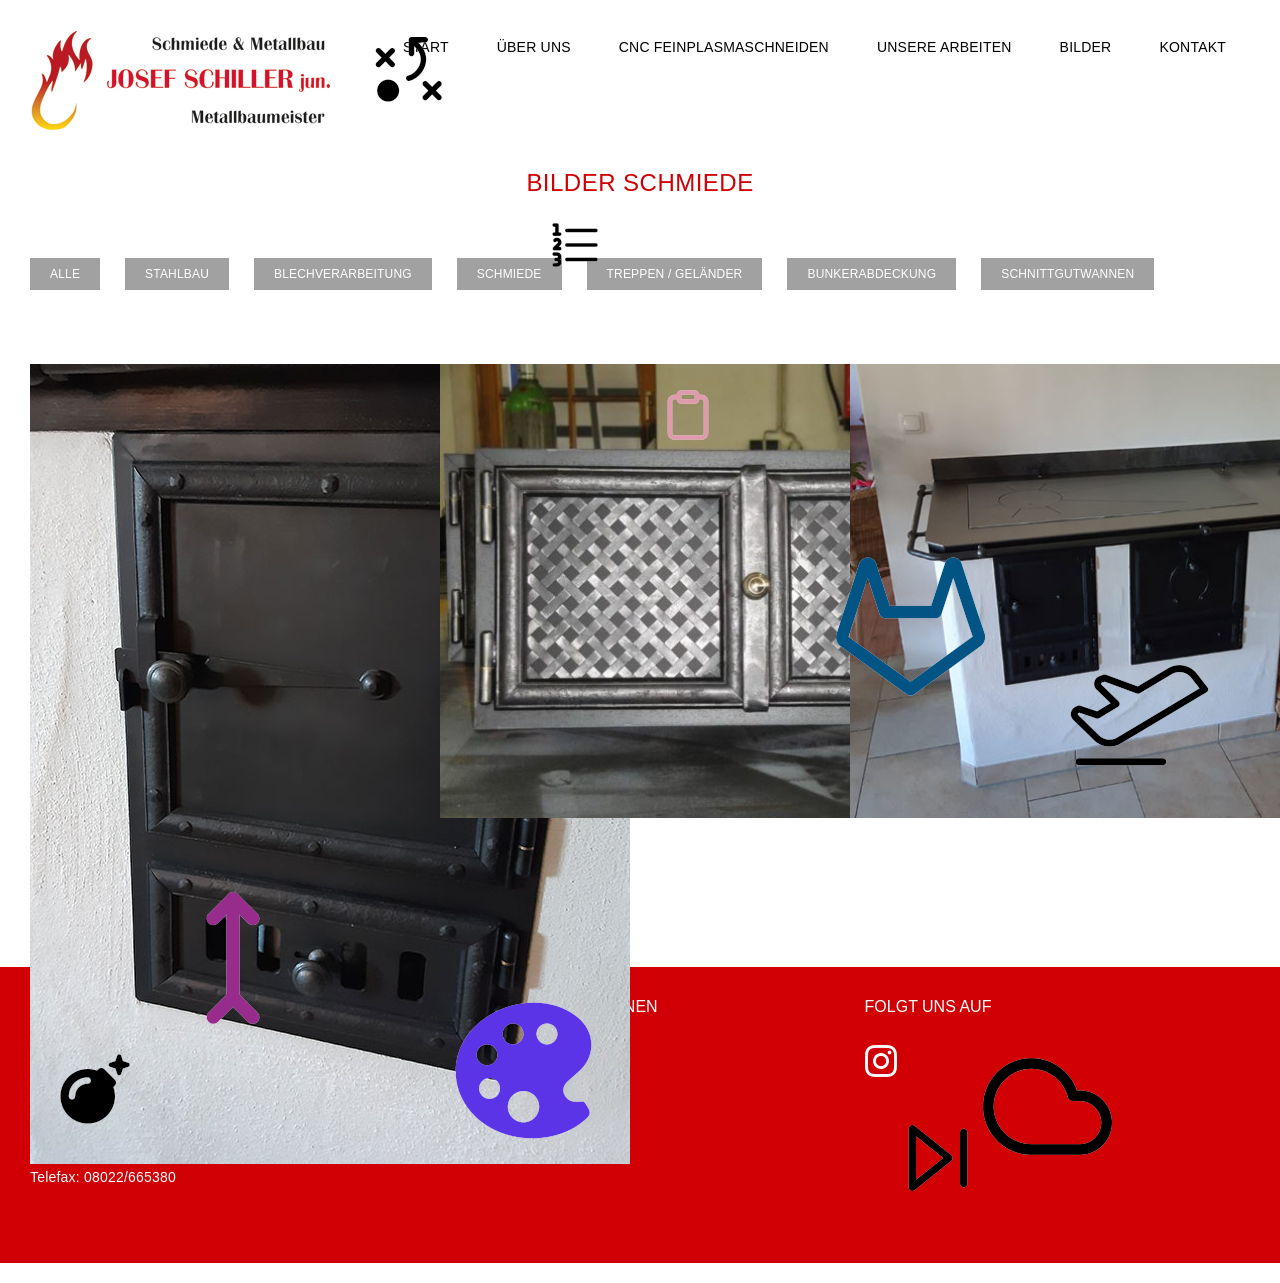 This screenshot has height=1283, width=1280. What do you see at coordinates (406, 70) in the screenshot?
I see `view game plan or strategy options` at bounding box center [406, 70].